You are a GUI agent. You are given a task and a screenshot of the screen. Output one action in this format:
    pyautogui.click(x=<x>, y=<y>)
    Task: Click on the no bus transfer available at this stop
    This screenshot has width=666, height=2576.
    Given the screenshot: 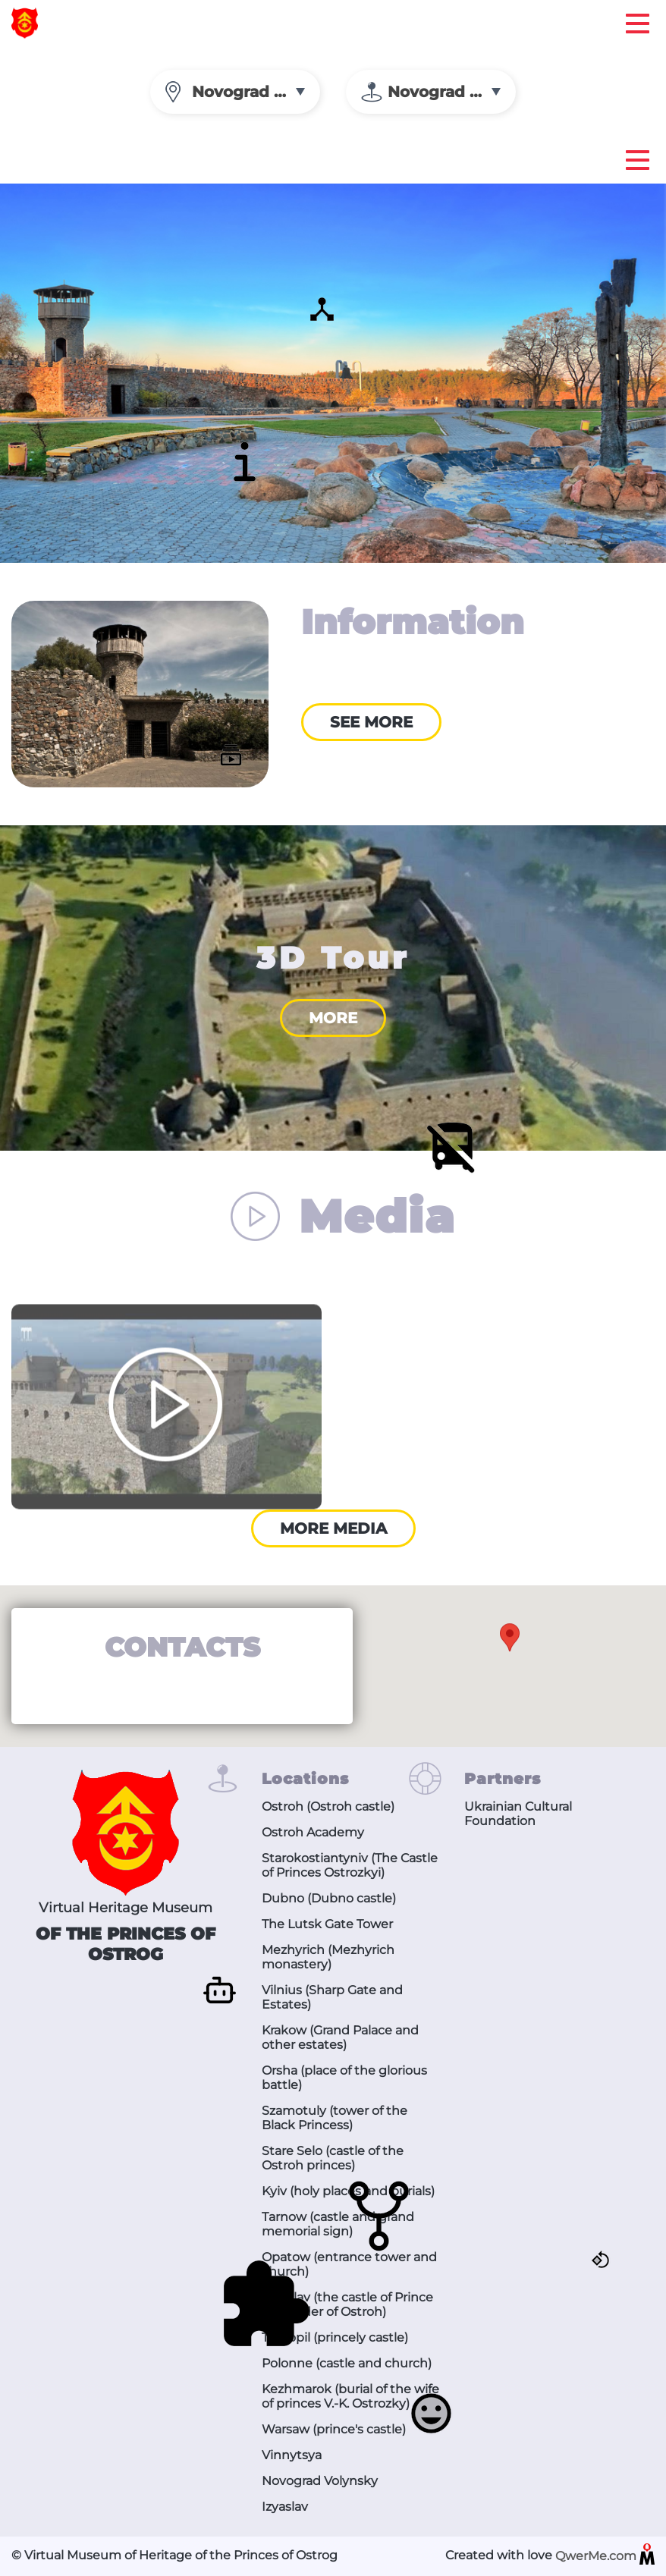 What is the action you would take?
    pyautogui.click(x=452, y=1147)
    